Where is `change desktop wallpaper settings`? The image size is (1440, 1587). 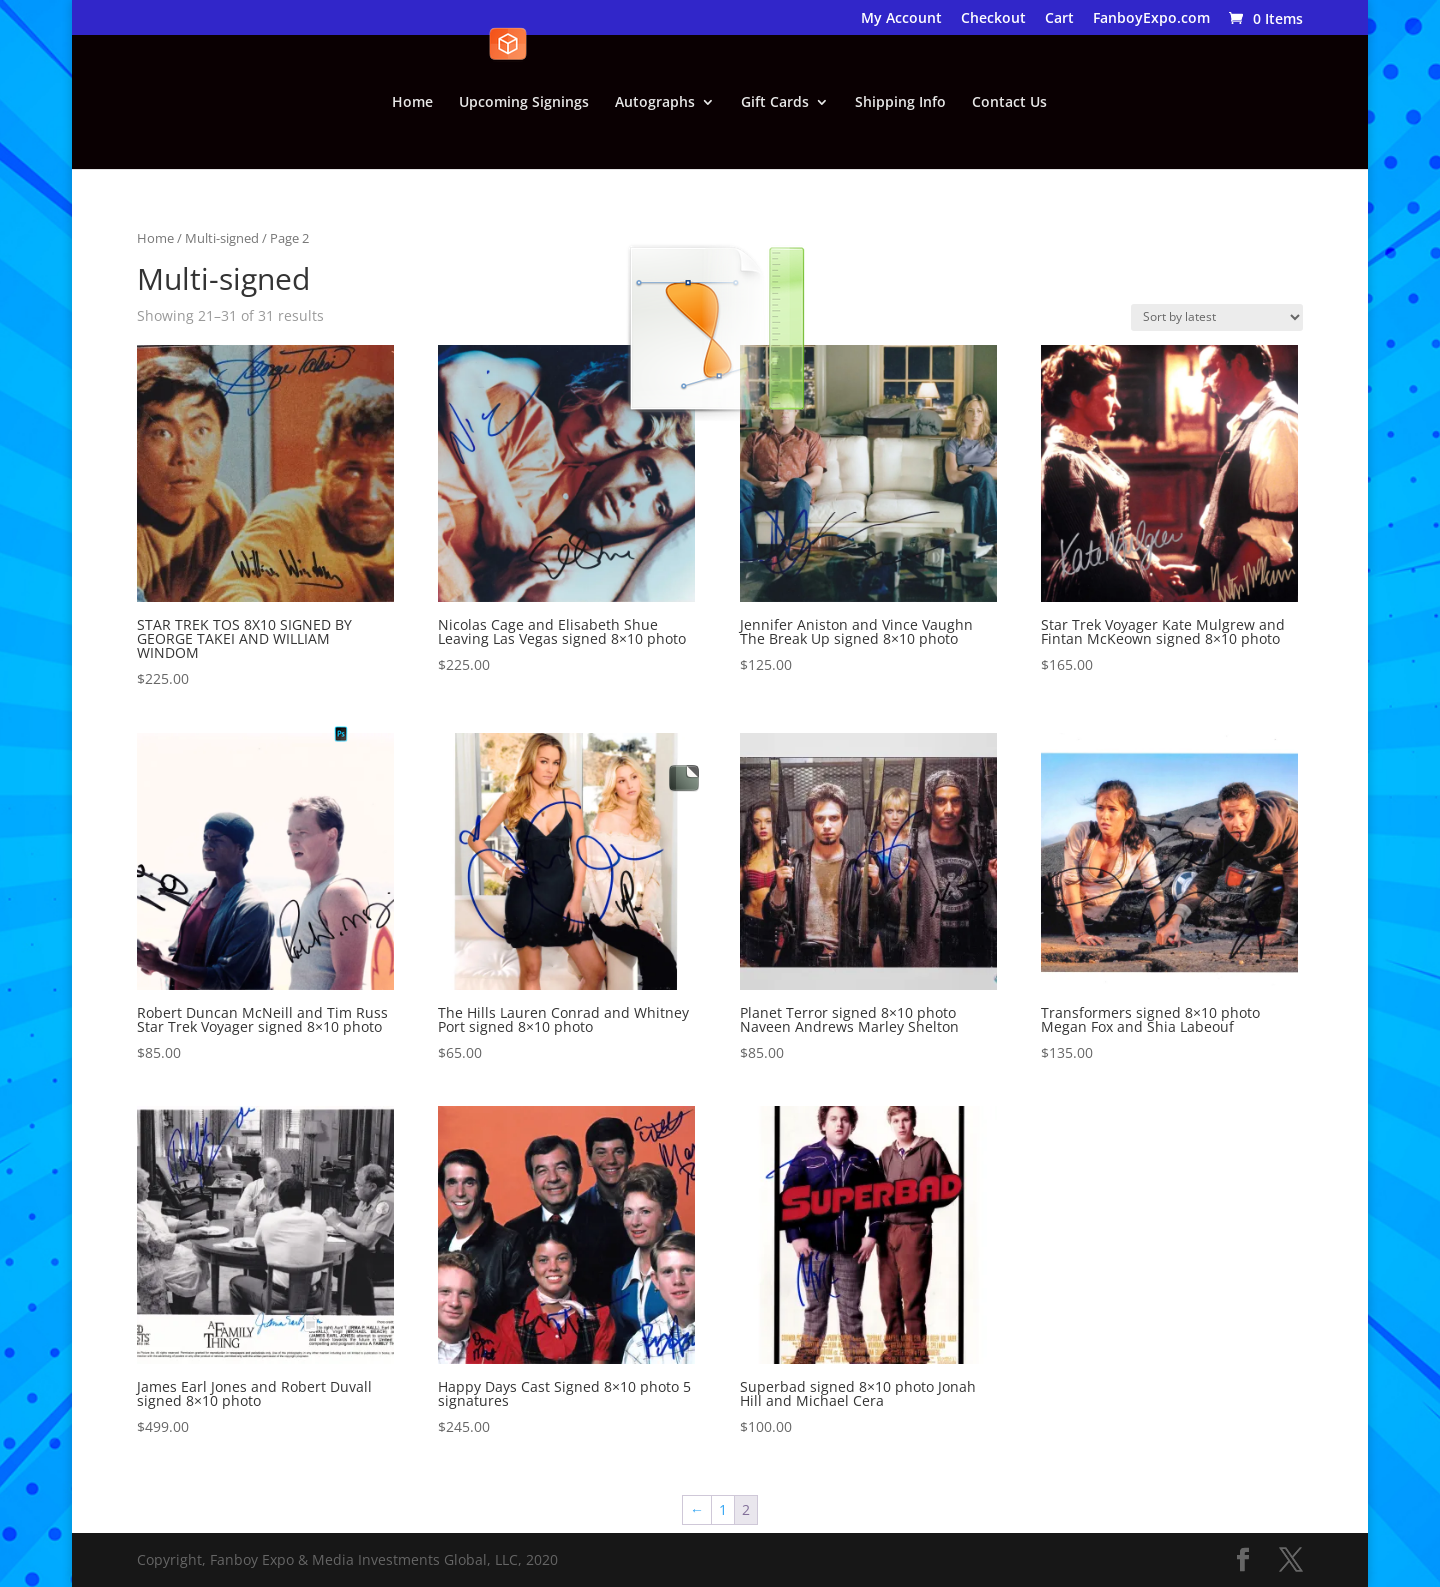 change desktop wallpaper settings is located at coordinates (684, 777).